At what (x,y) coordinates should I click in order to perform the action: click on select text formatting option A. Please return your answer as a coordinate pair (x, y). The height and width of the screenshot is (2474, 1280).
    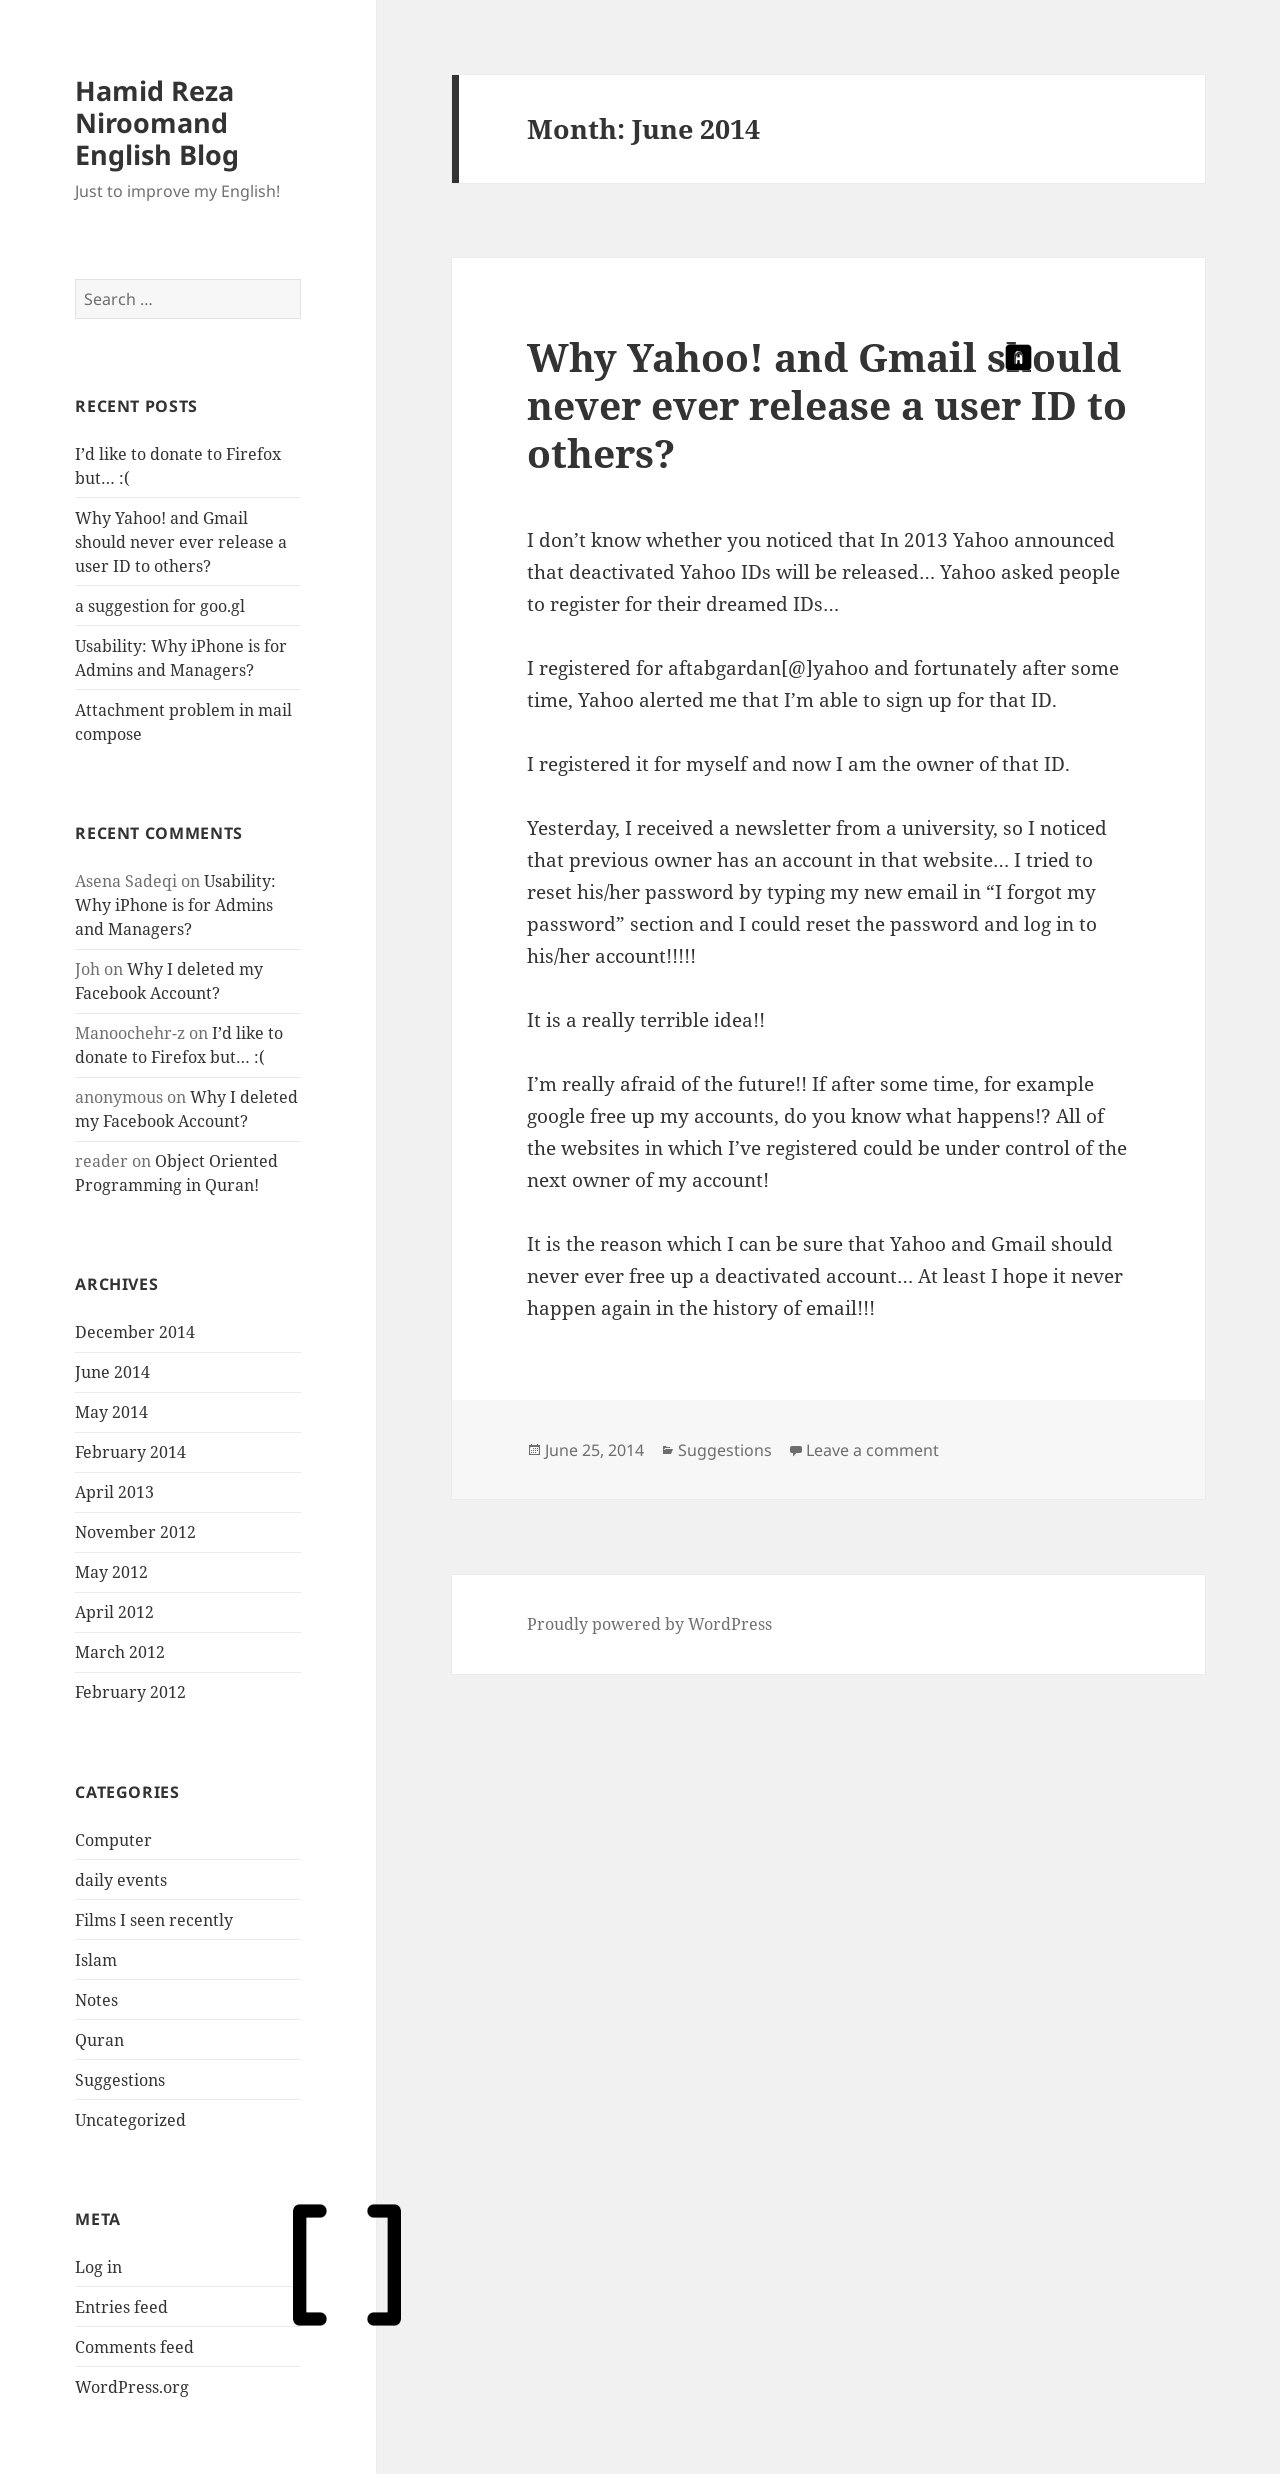
    Looking at the image, I should click on (1018, 357).